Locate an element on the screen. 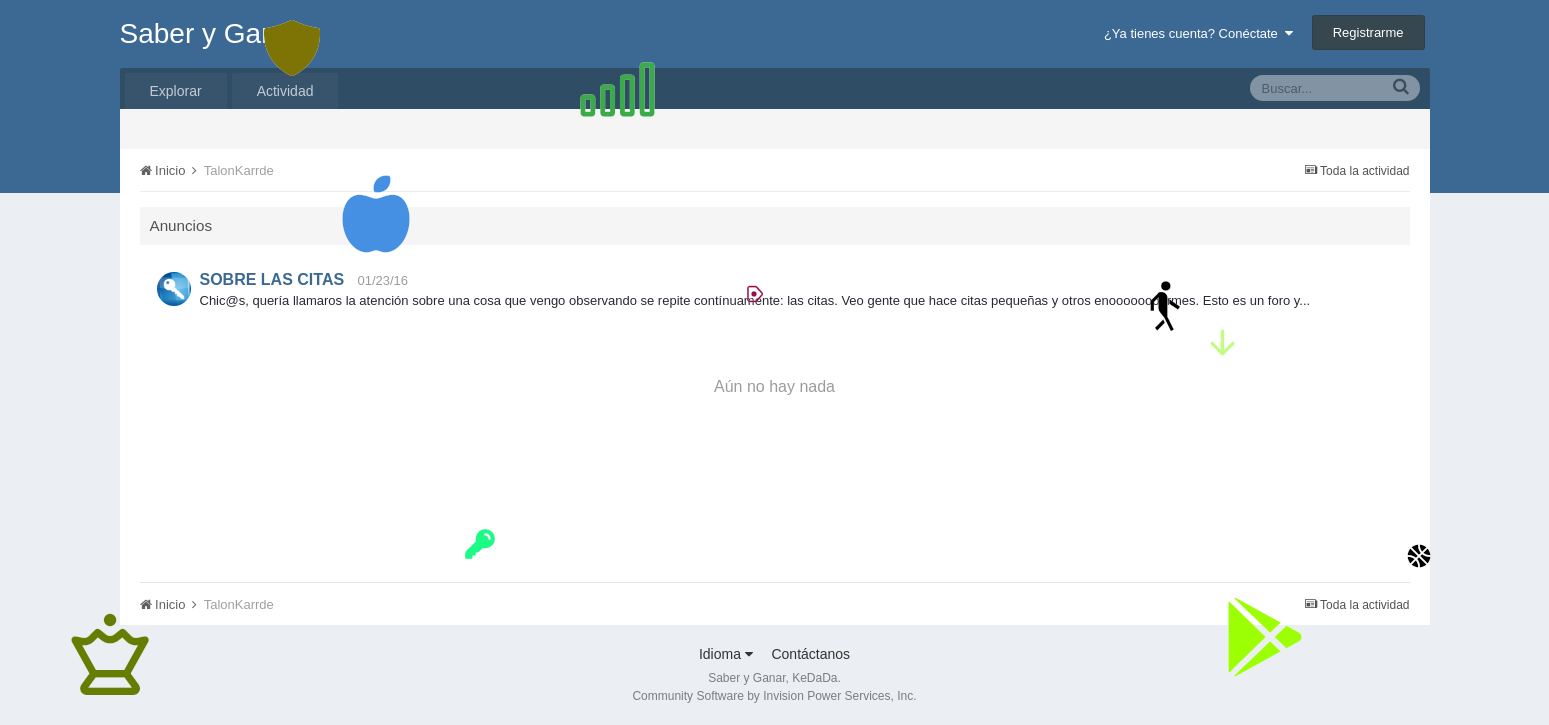 The width and height of the screenshot is (1549, 725). access security or authentication settings is located at coordinates (480, 544).